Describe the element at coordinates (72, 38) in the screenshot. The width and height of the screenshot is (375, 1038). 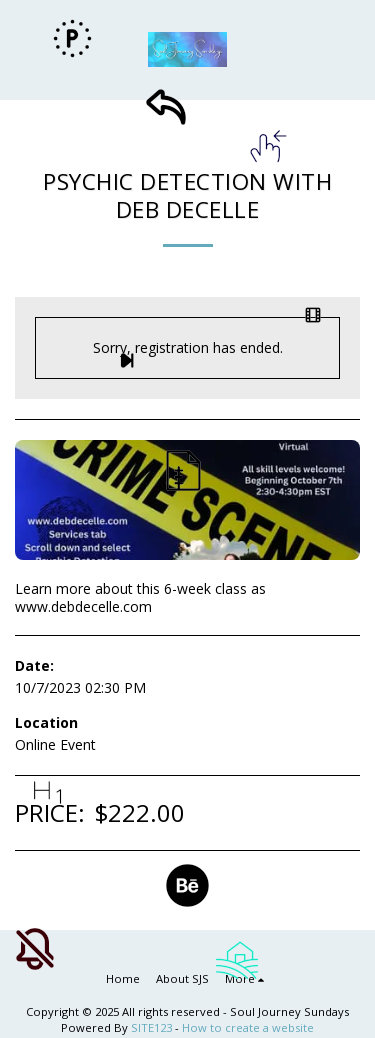
I see `indicates parking availability or location` at that location.